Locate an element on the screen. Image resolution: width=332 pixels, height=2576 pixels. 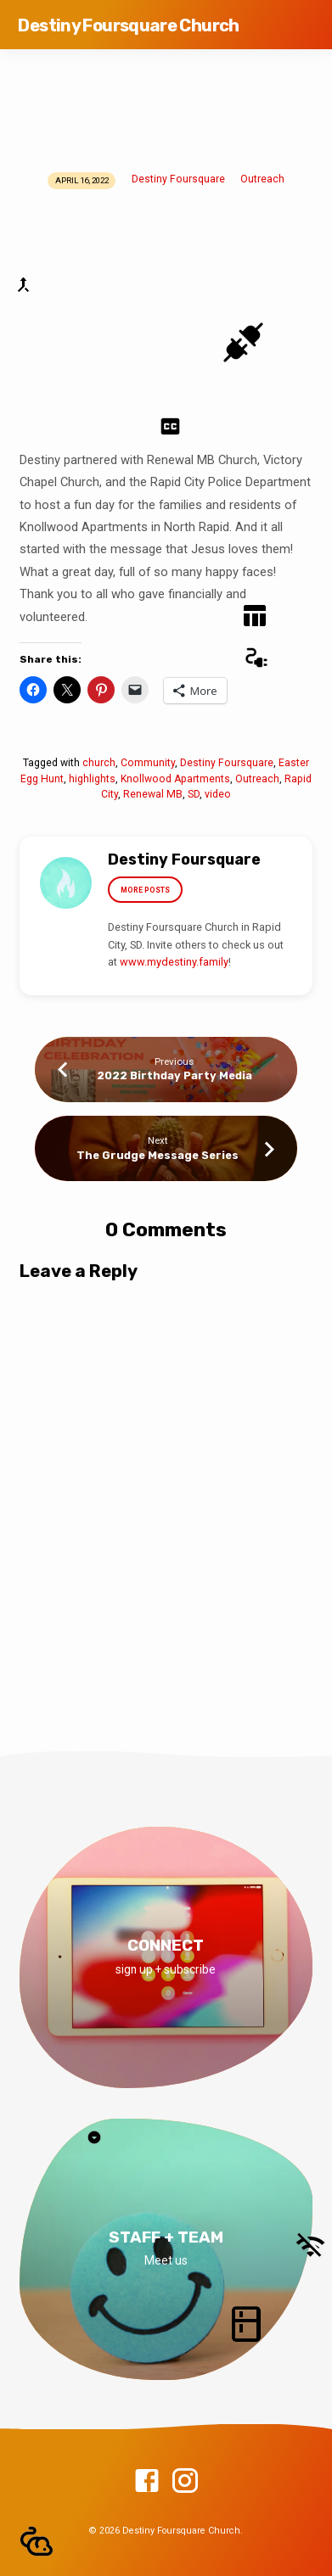
request pest control services for rodents is located at coordinates (37, 2541).